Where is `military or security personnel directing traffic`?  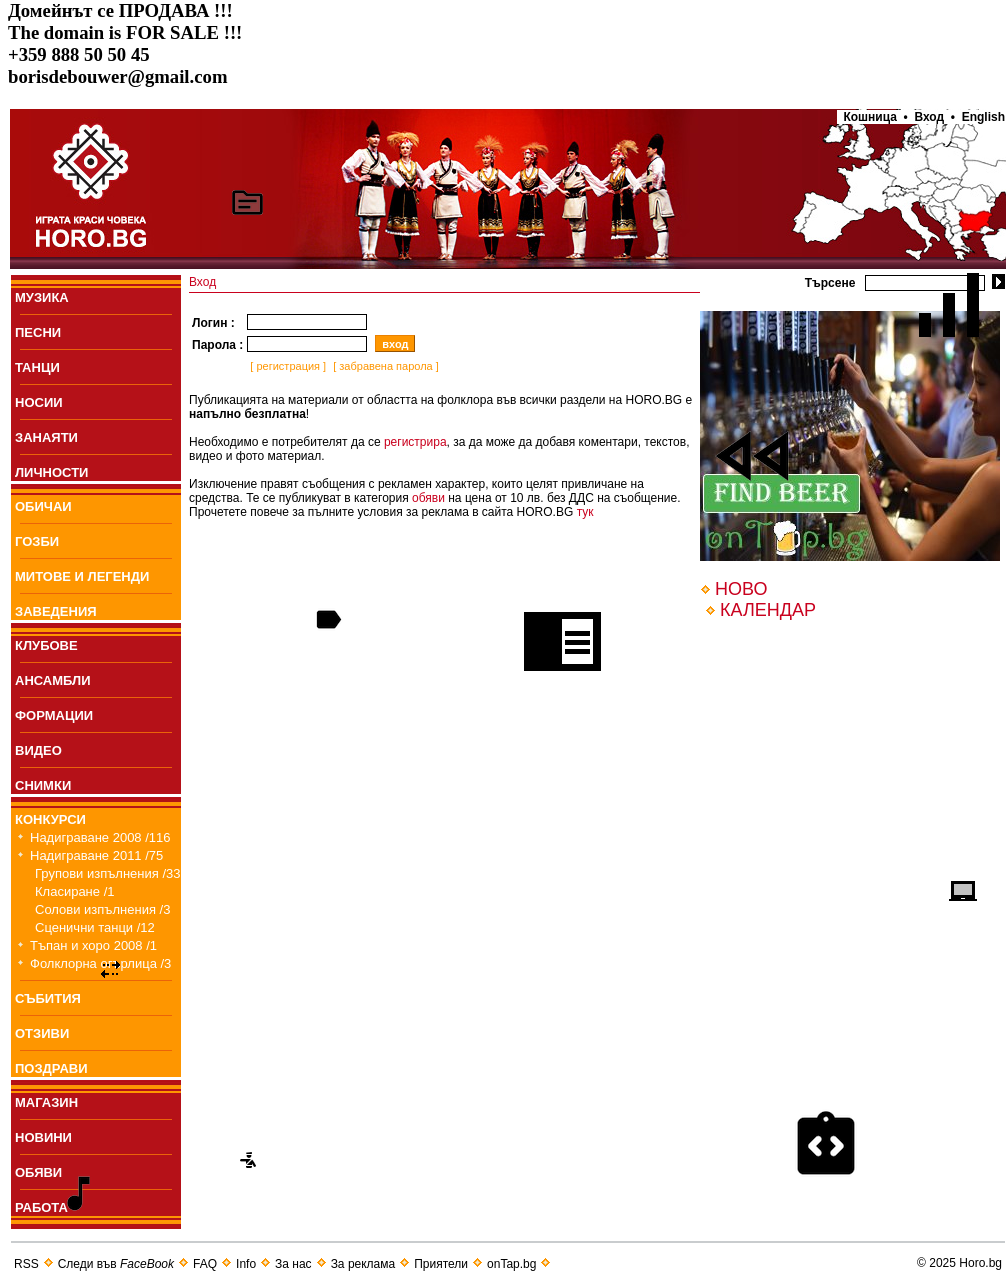
military or security personnel directing traffic is located at coordinates (248, 1160).